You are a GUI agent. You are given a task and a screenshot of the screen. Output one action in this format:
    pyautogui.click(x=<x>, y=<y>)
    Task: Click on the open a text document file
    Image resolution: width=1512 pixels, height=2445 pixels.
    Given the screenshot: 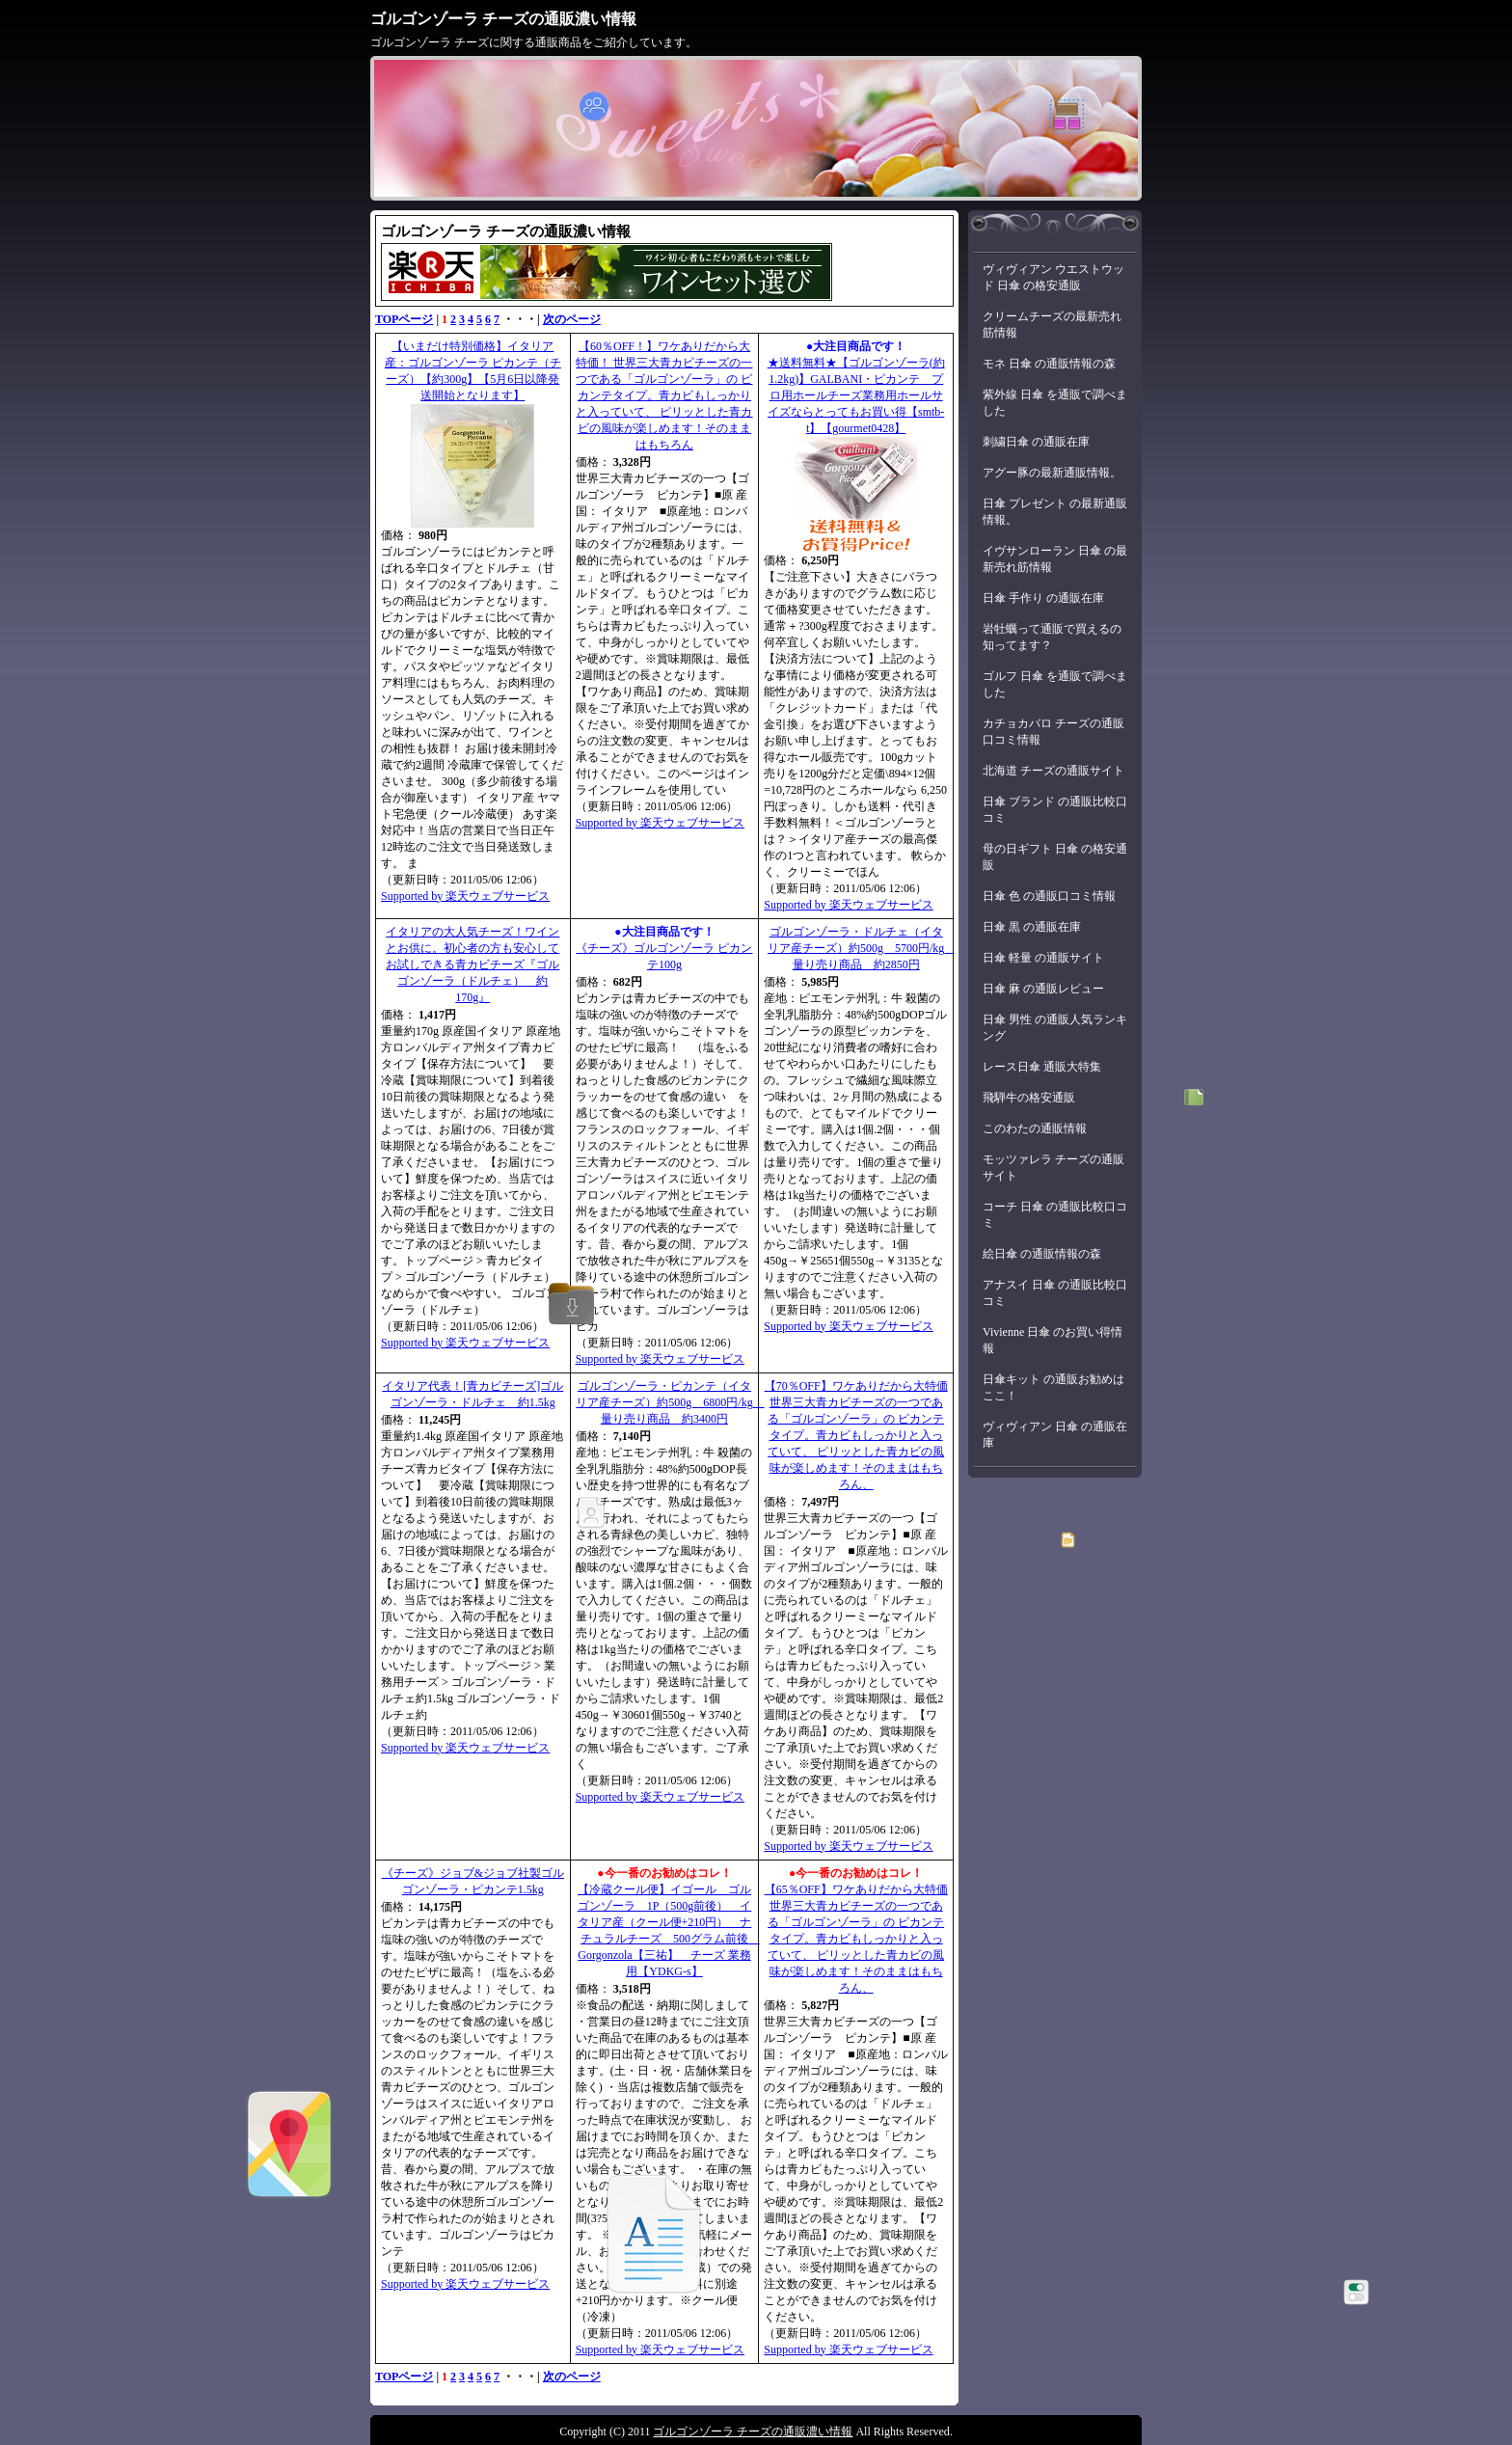 What is the action you would take?
    pyautogui.click(x=654, y=2234)
    